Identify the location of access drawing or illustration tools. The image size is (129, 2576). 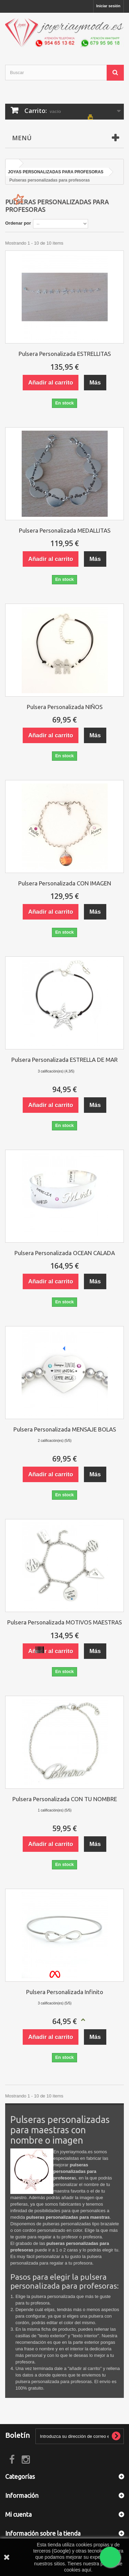
(90, 117).